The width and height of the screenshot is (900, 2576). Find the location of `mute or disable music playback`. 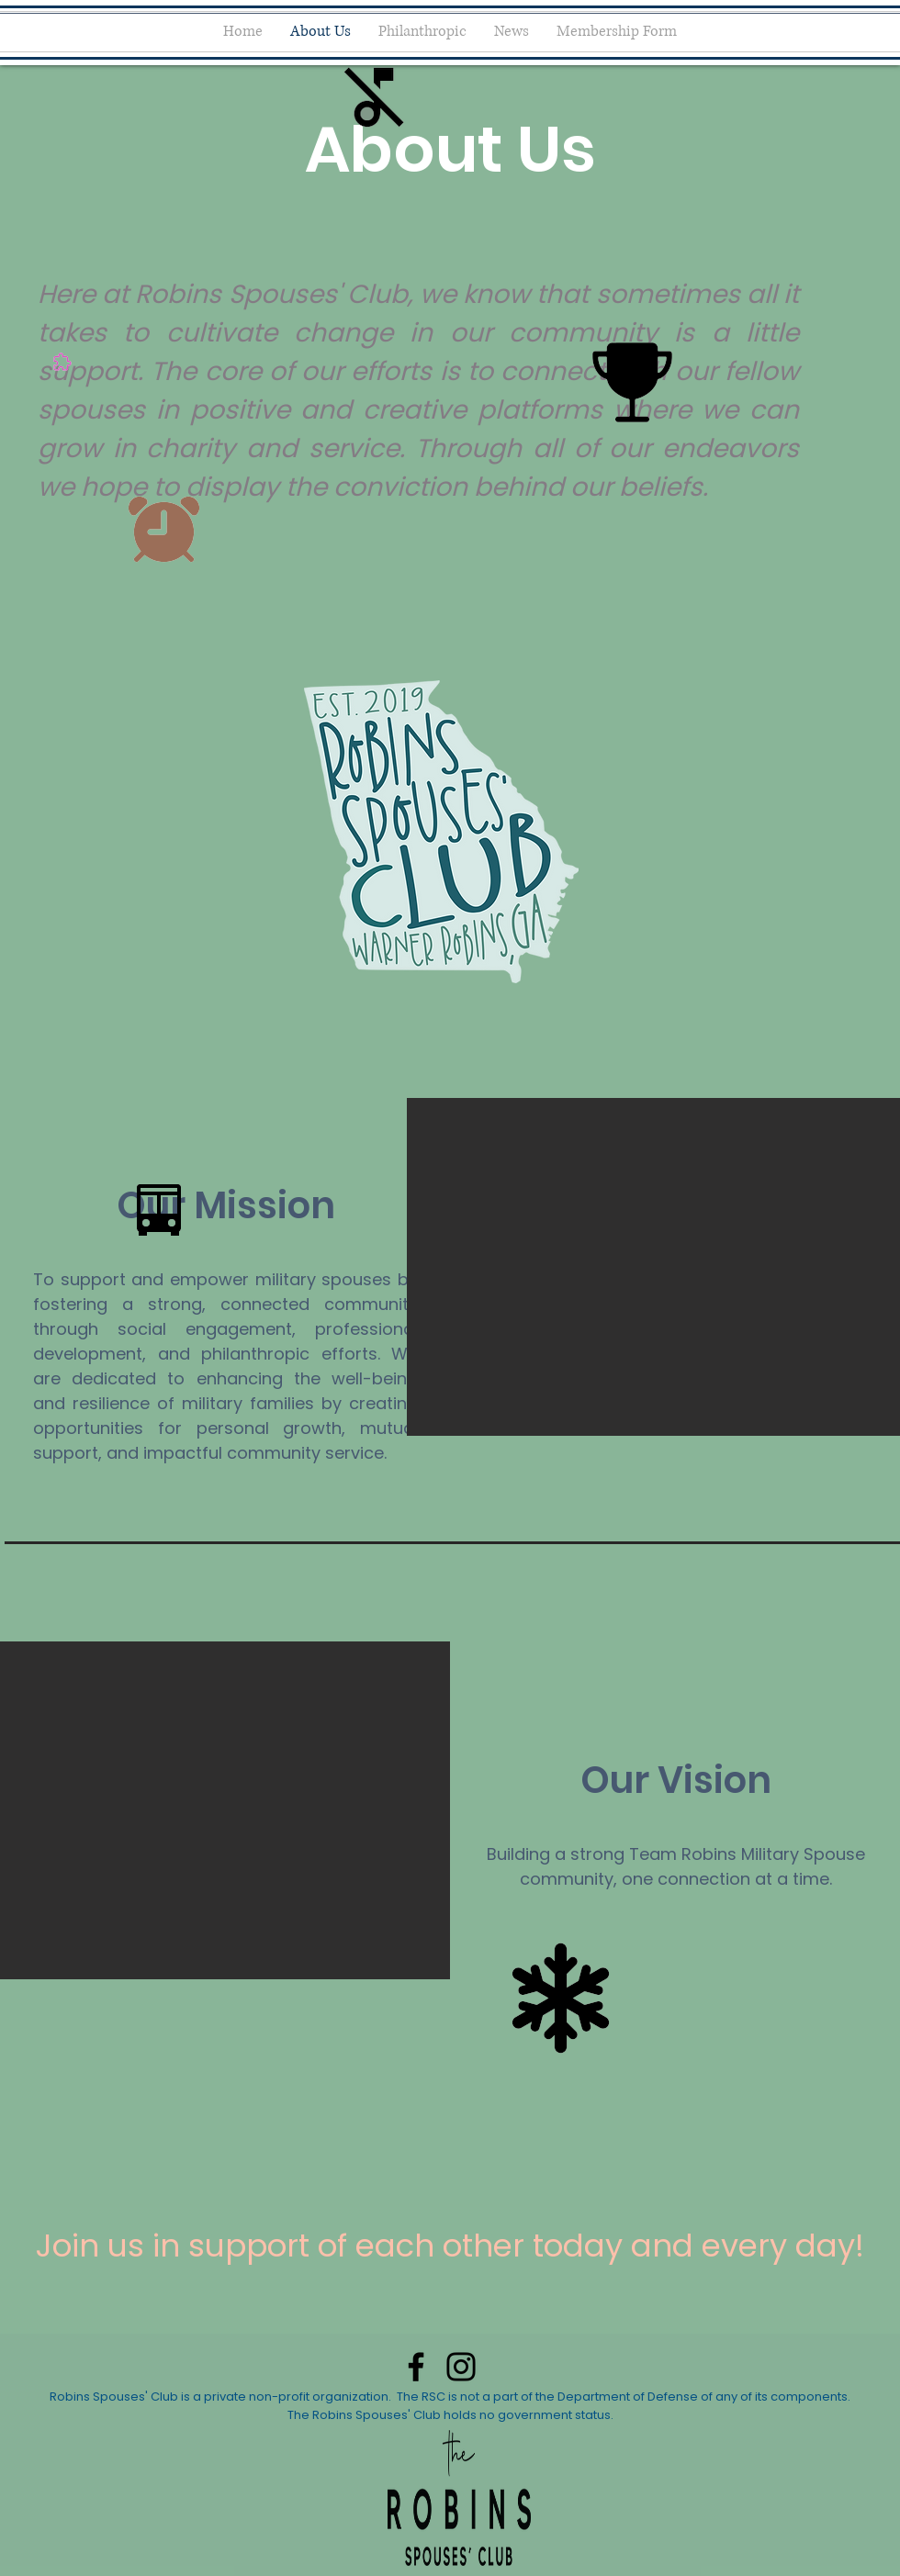

mute or disable music playback is located at coordinates (374, 97).